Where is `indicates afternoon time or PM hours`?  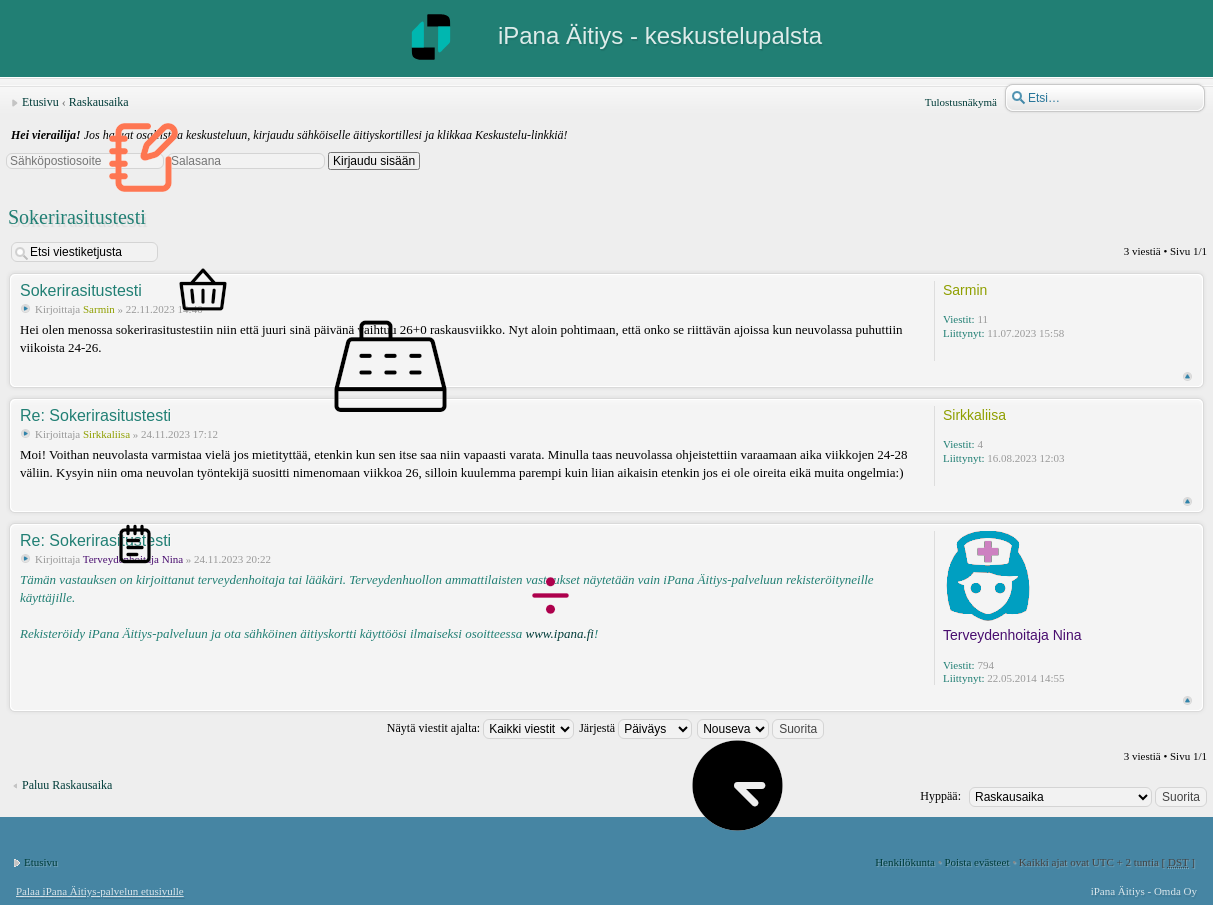
indicates afternoon time or PM hours is located at coordinates (737, 785).